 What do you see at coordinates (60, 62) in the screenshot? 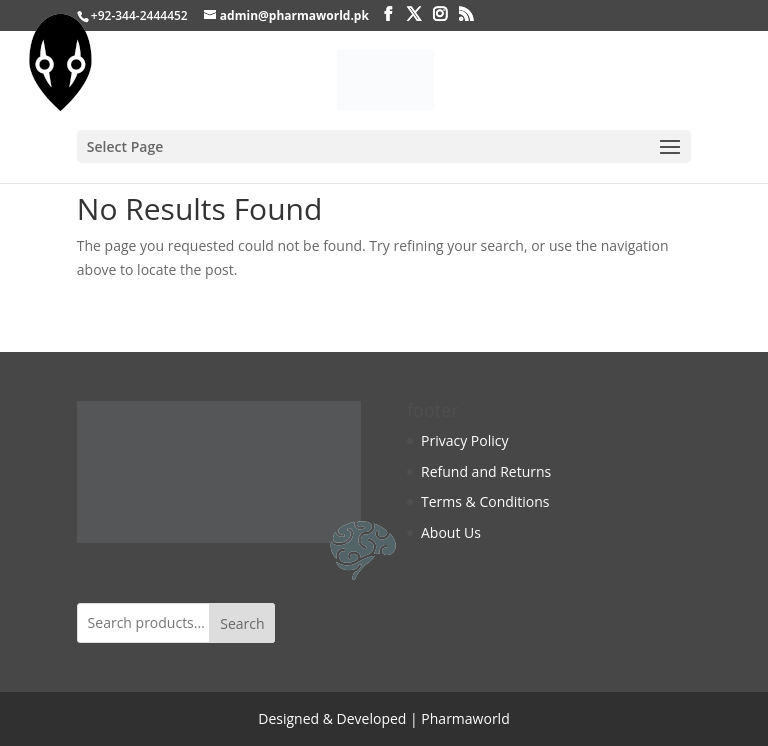
I see `select architect or builder character class` at bounding box center [60, 62].